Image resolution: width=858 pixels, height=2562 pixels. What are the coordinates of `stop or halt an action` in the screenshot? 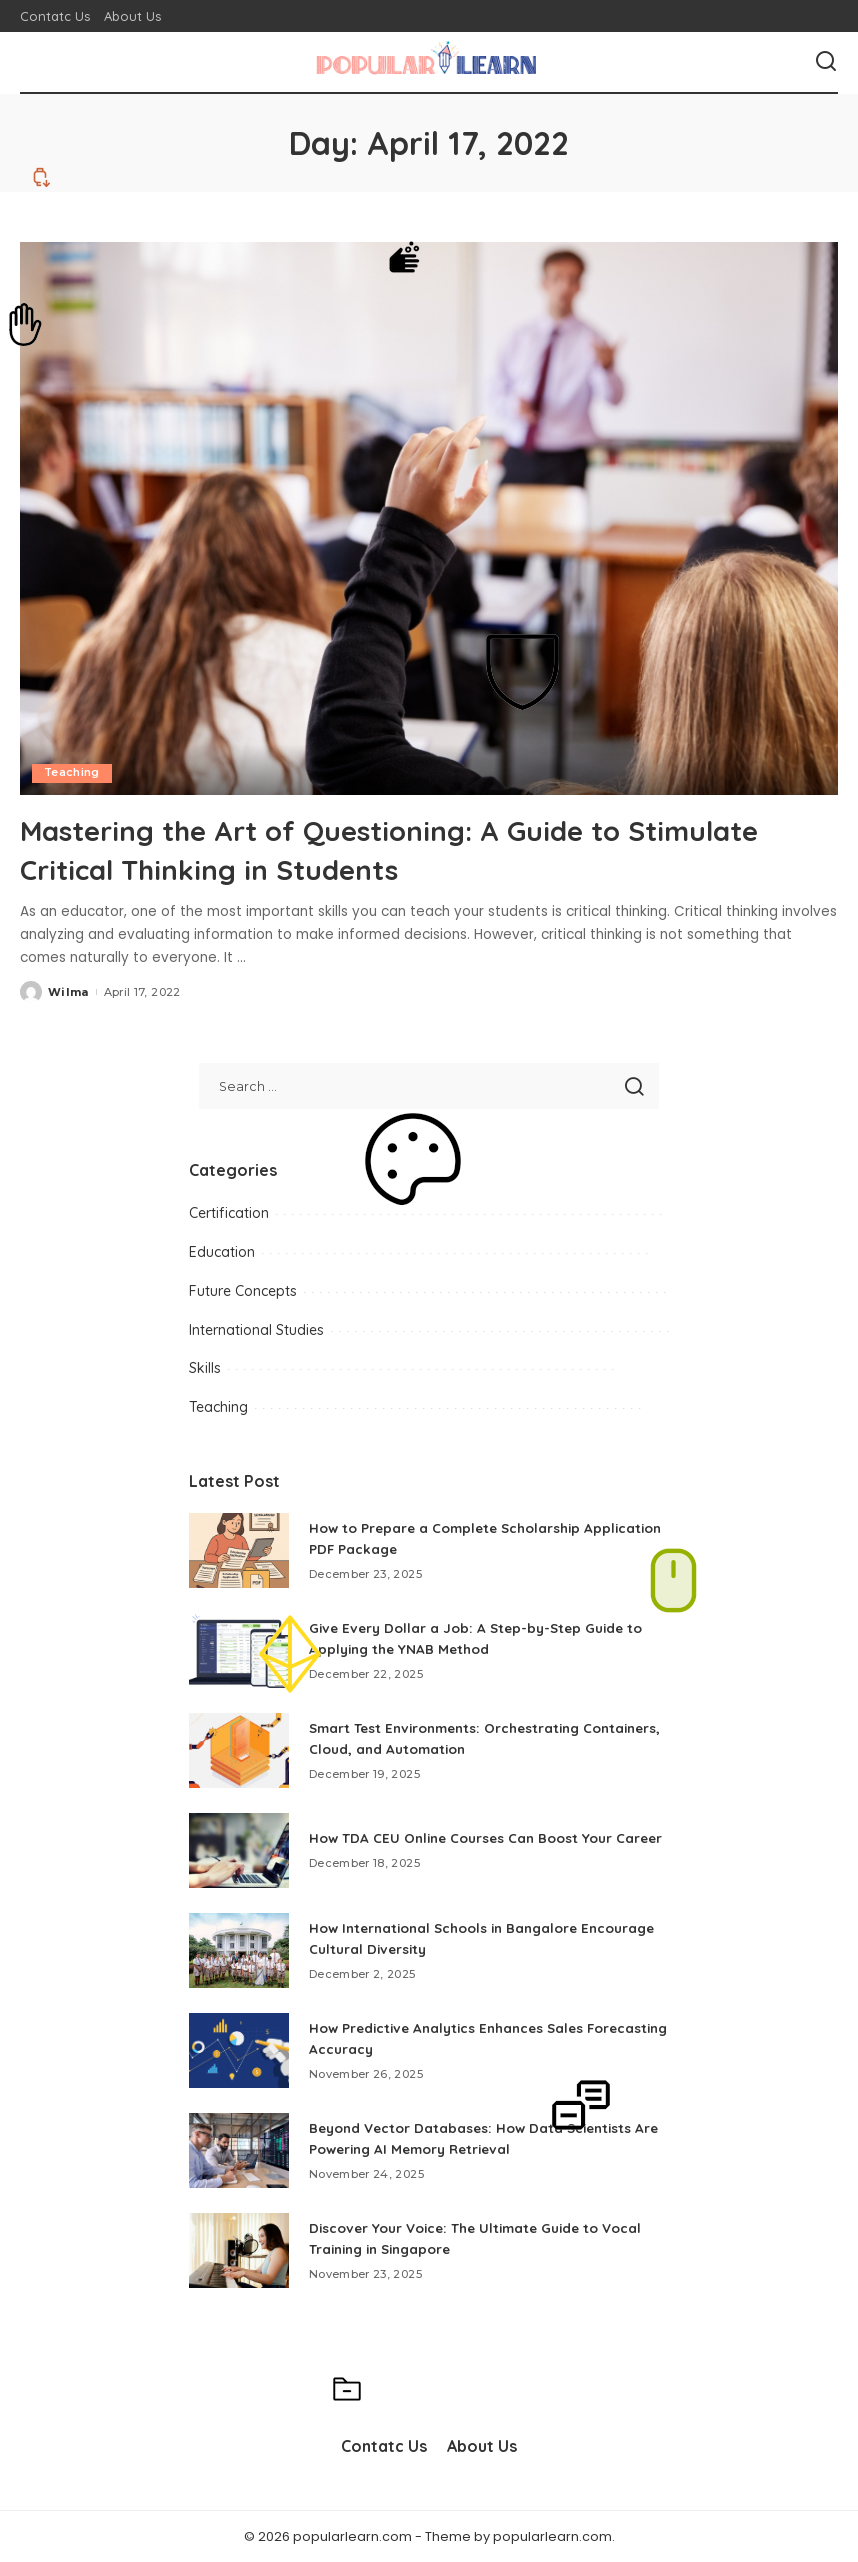 It's located at (25, 324).